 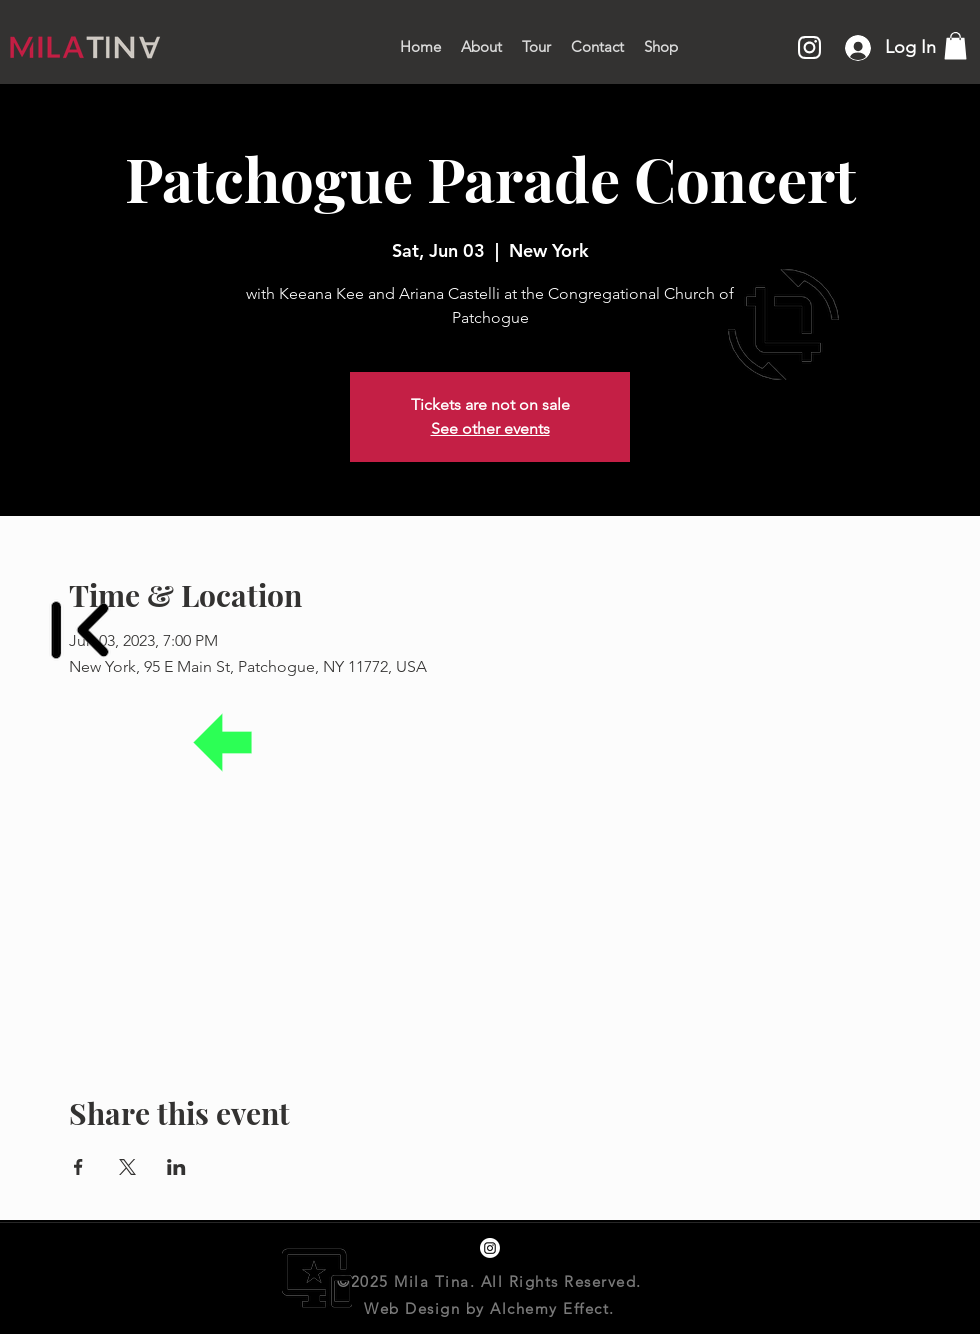 I want to click on go to first page, so click(x=80, y=630).